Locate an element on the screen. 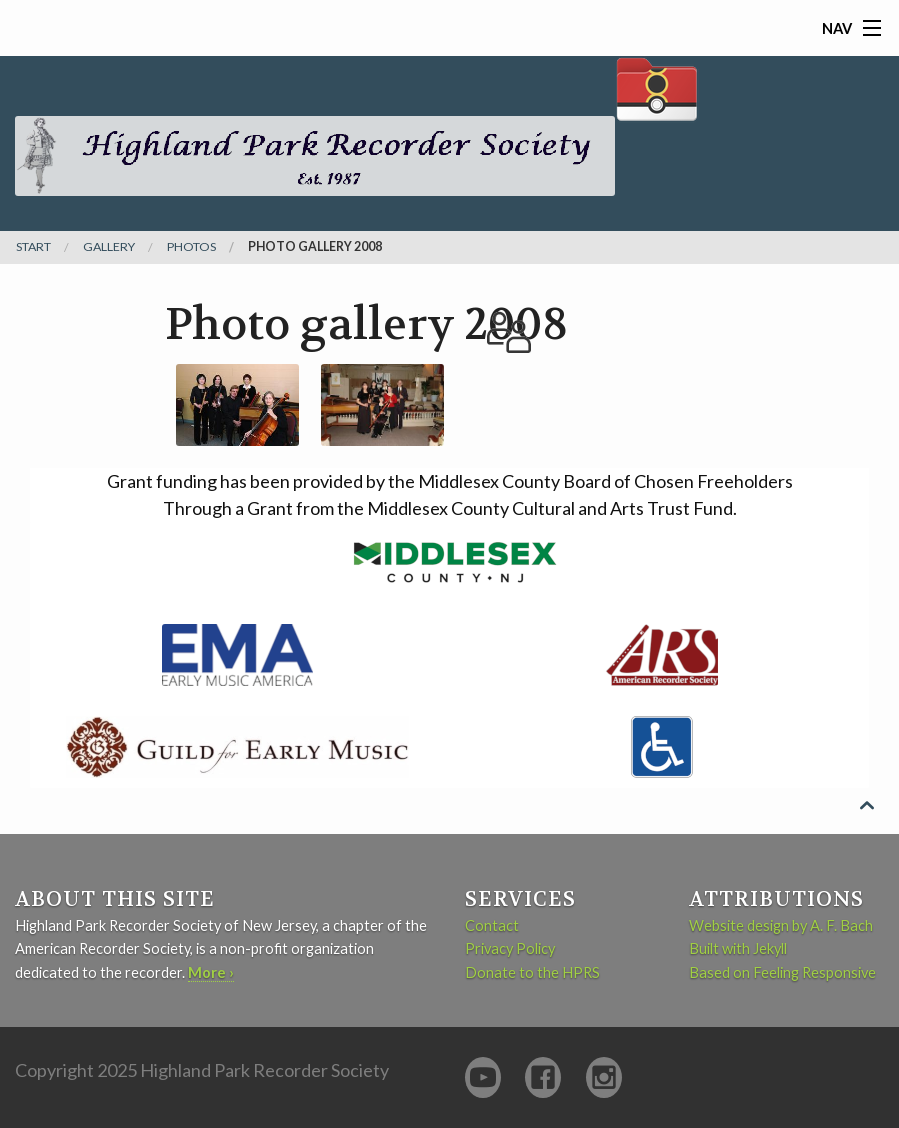 Image resolution: width=899 pixels, height=1128 pixels. access user account settings is located at coordinates (509, 331).